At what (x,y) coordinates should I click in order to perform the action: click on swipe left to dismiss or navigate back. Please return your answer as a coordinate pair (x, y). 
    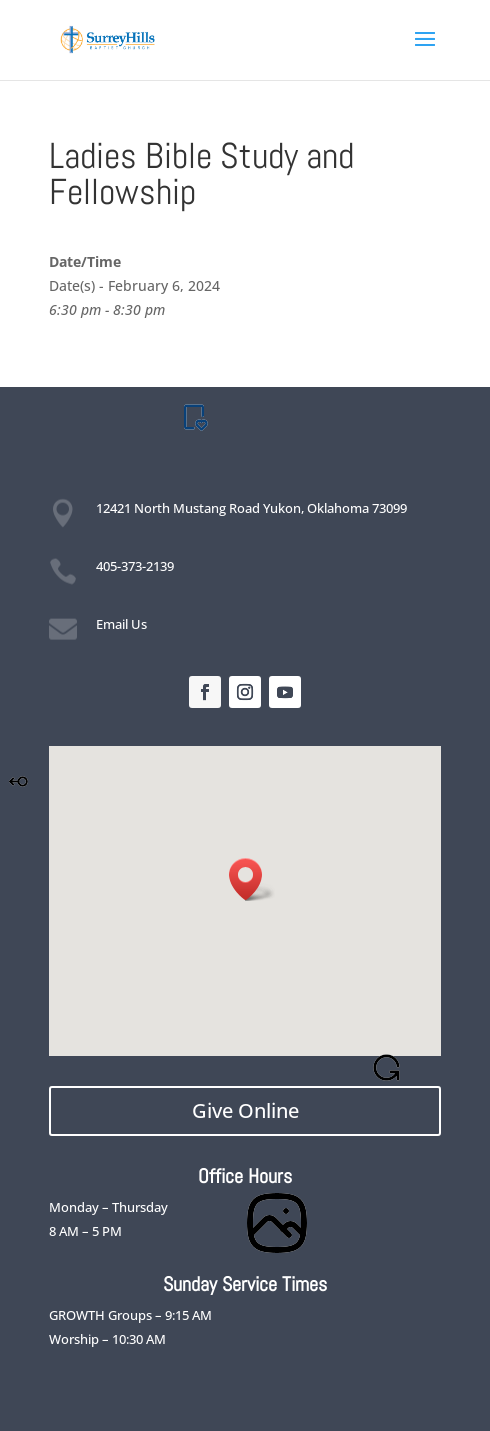
    Looking at the image, I should click on (18, 781).